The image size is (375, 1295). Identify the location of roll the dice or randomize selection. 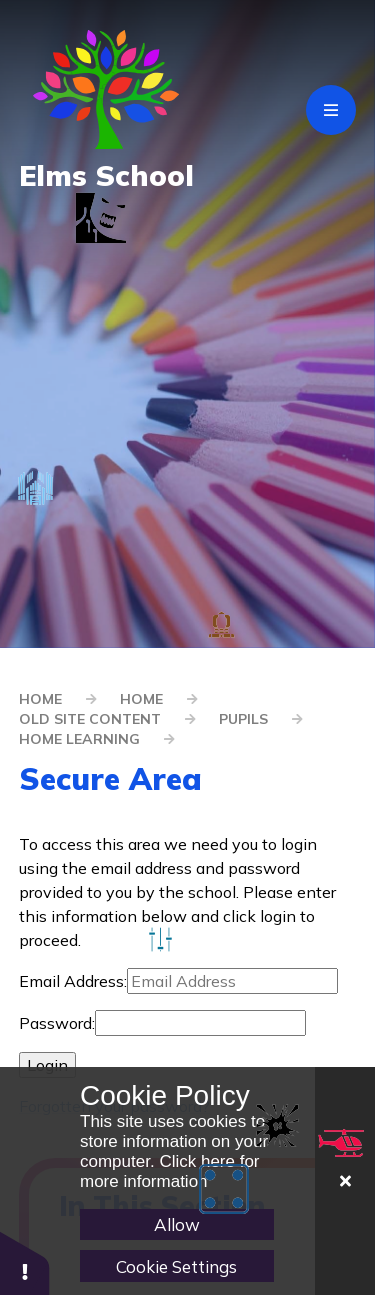
(224, 1189).